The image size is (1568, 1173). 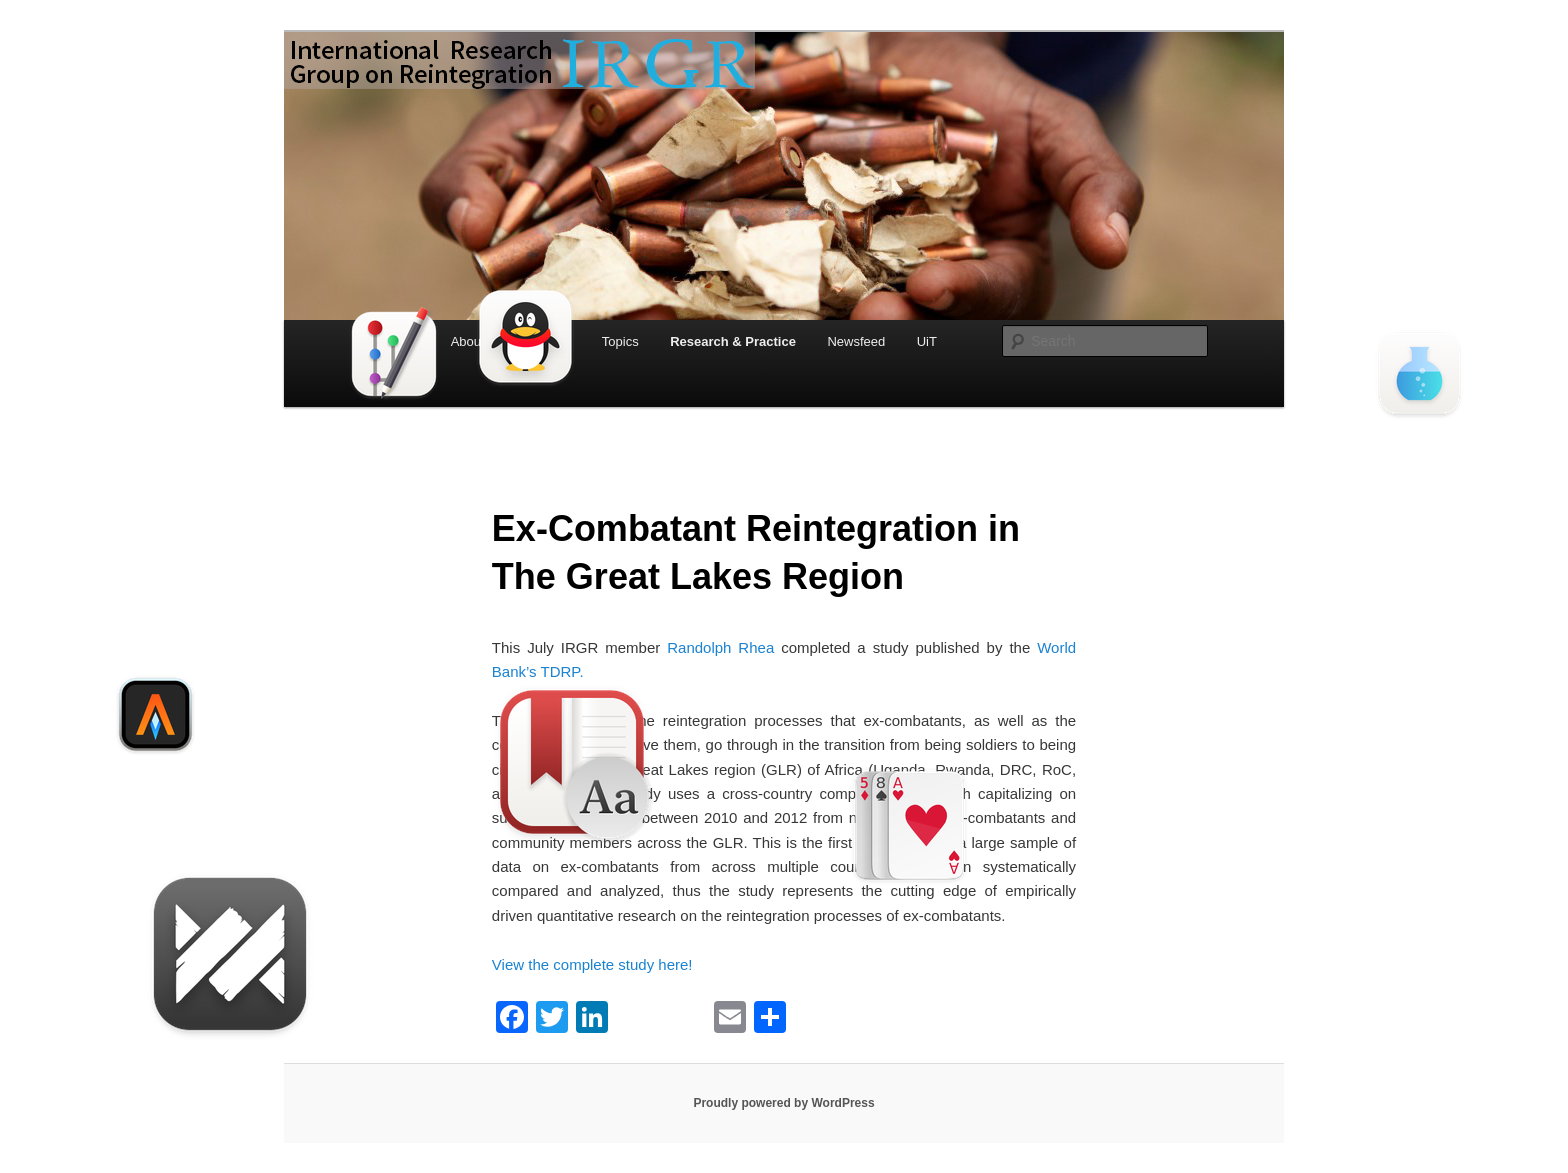 What do you see at coordinates (155, 714) in the screenshot?
I see `launch alacritty terminal emulator` at bounding box center [155, 714].